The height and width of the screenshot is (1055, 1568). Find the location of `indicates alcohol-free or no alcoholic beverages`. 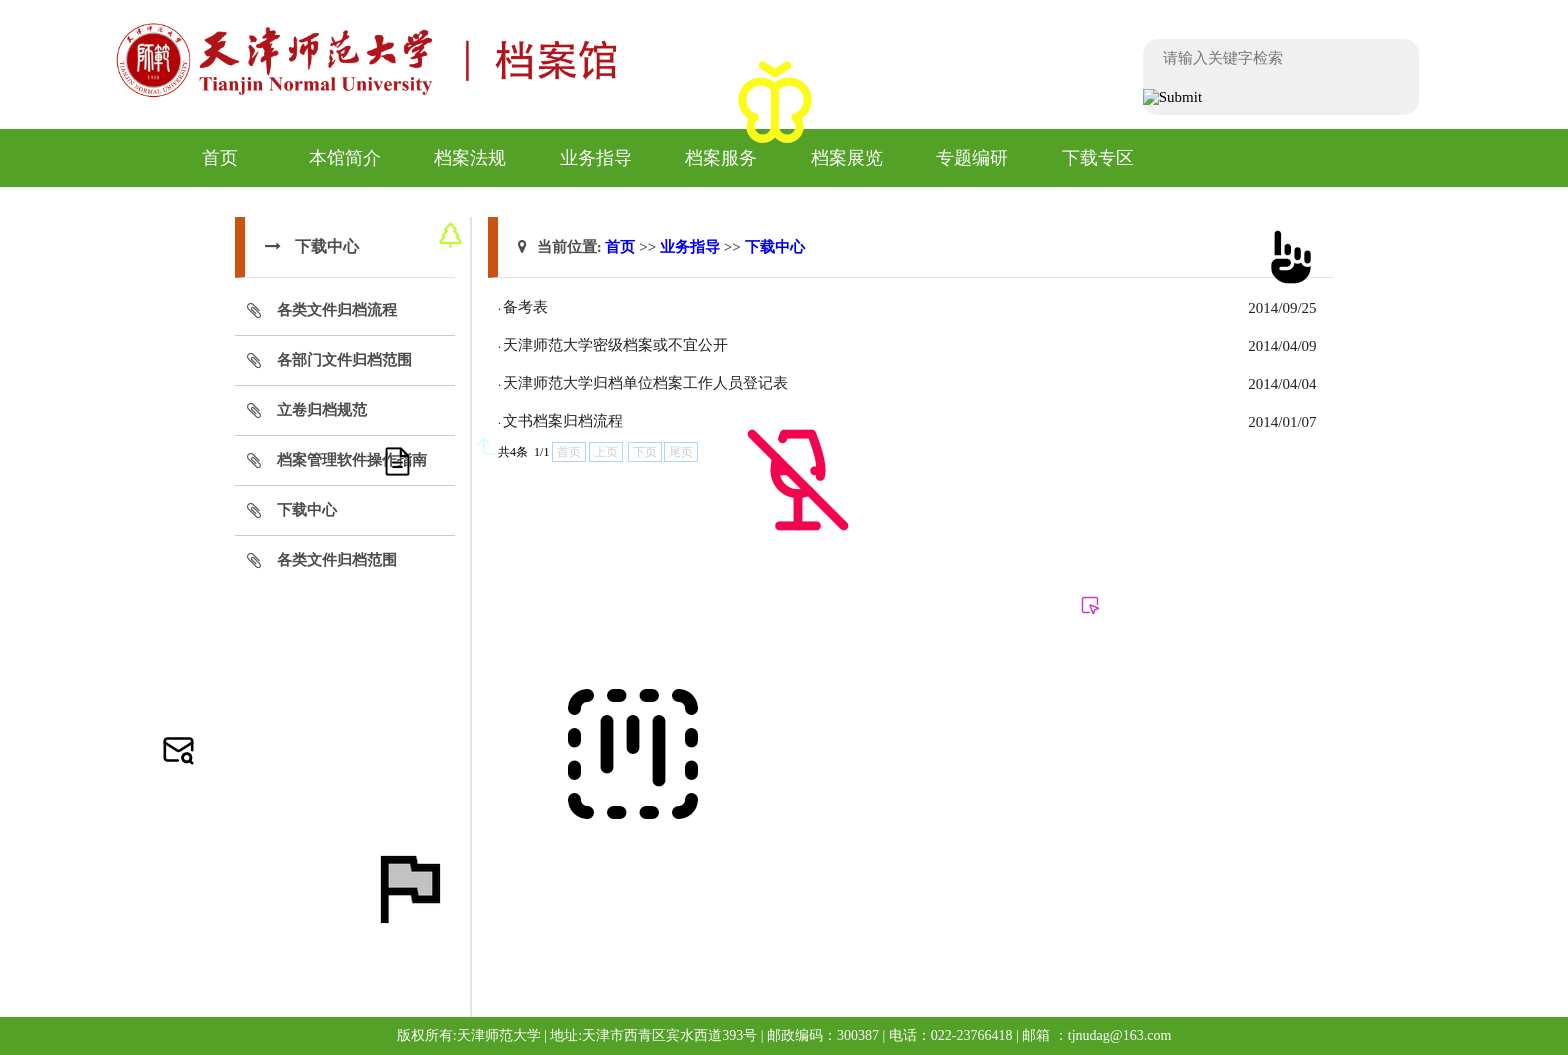

indicates alcohol-free or no alcoholic beverages is located at coordinates (798, 480).